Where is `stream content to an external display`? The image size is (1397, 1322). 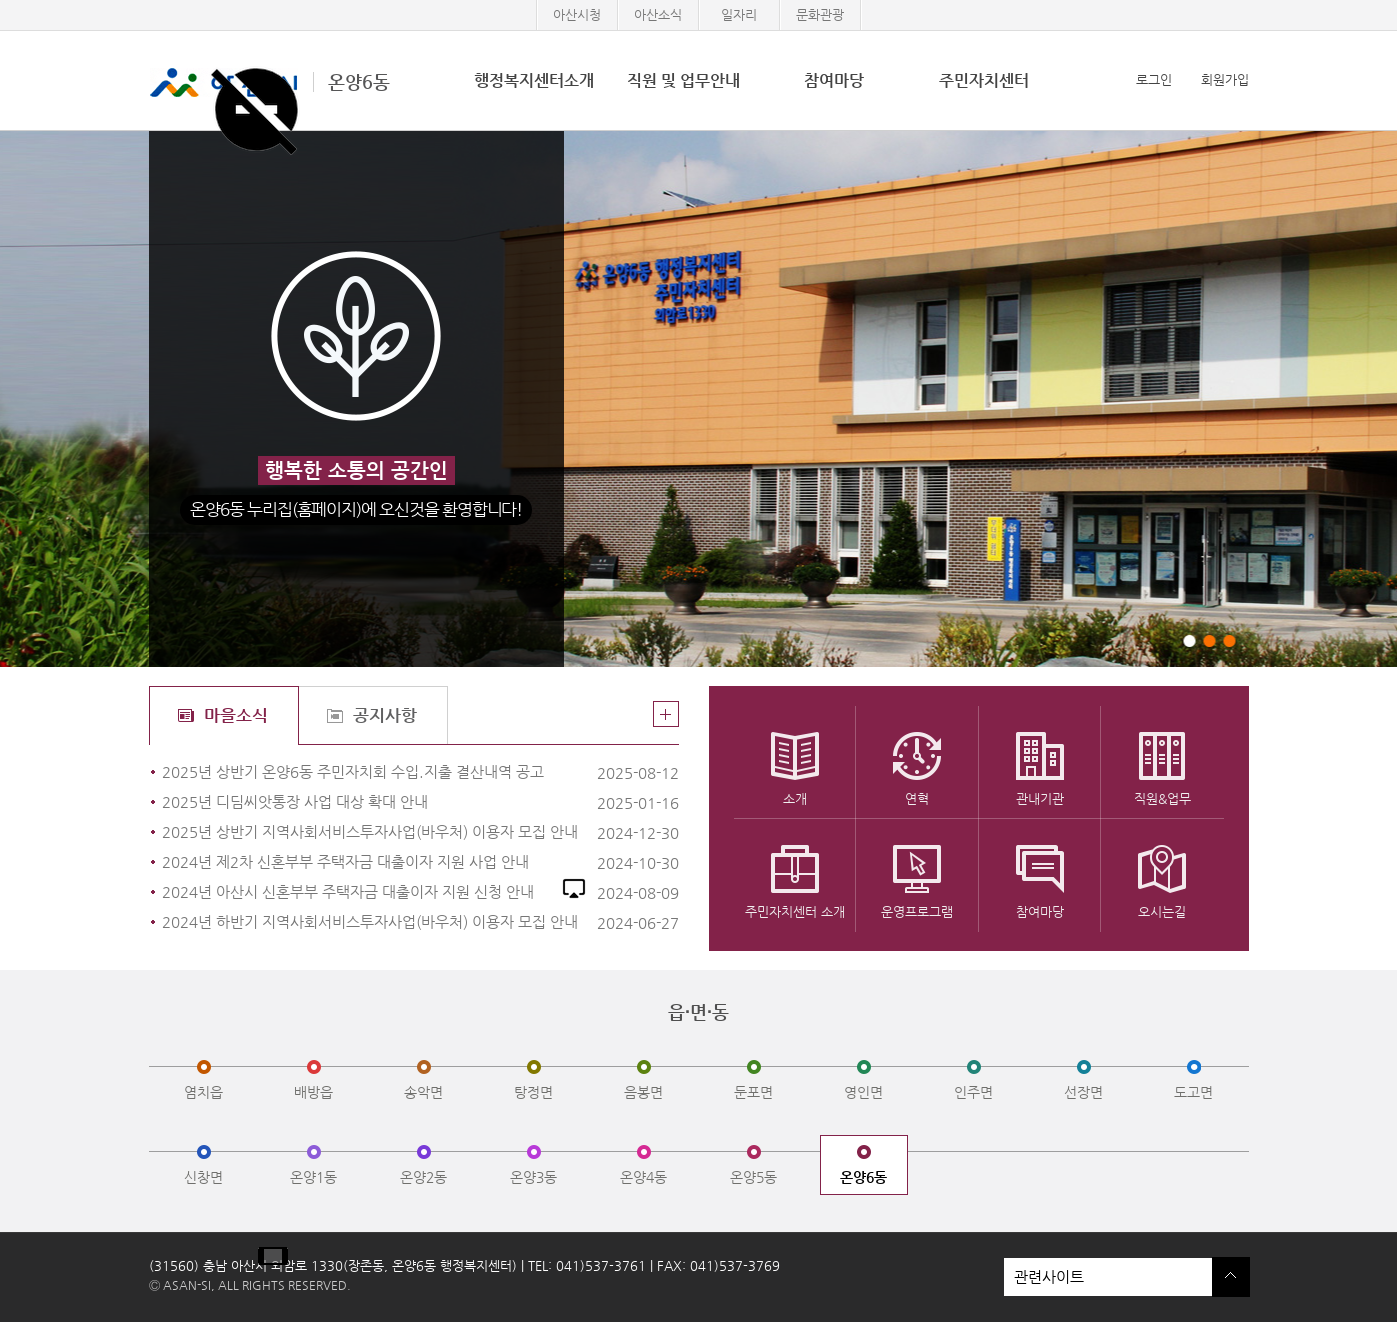
stream content to an external display is located at coordinates (574, 888).